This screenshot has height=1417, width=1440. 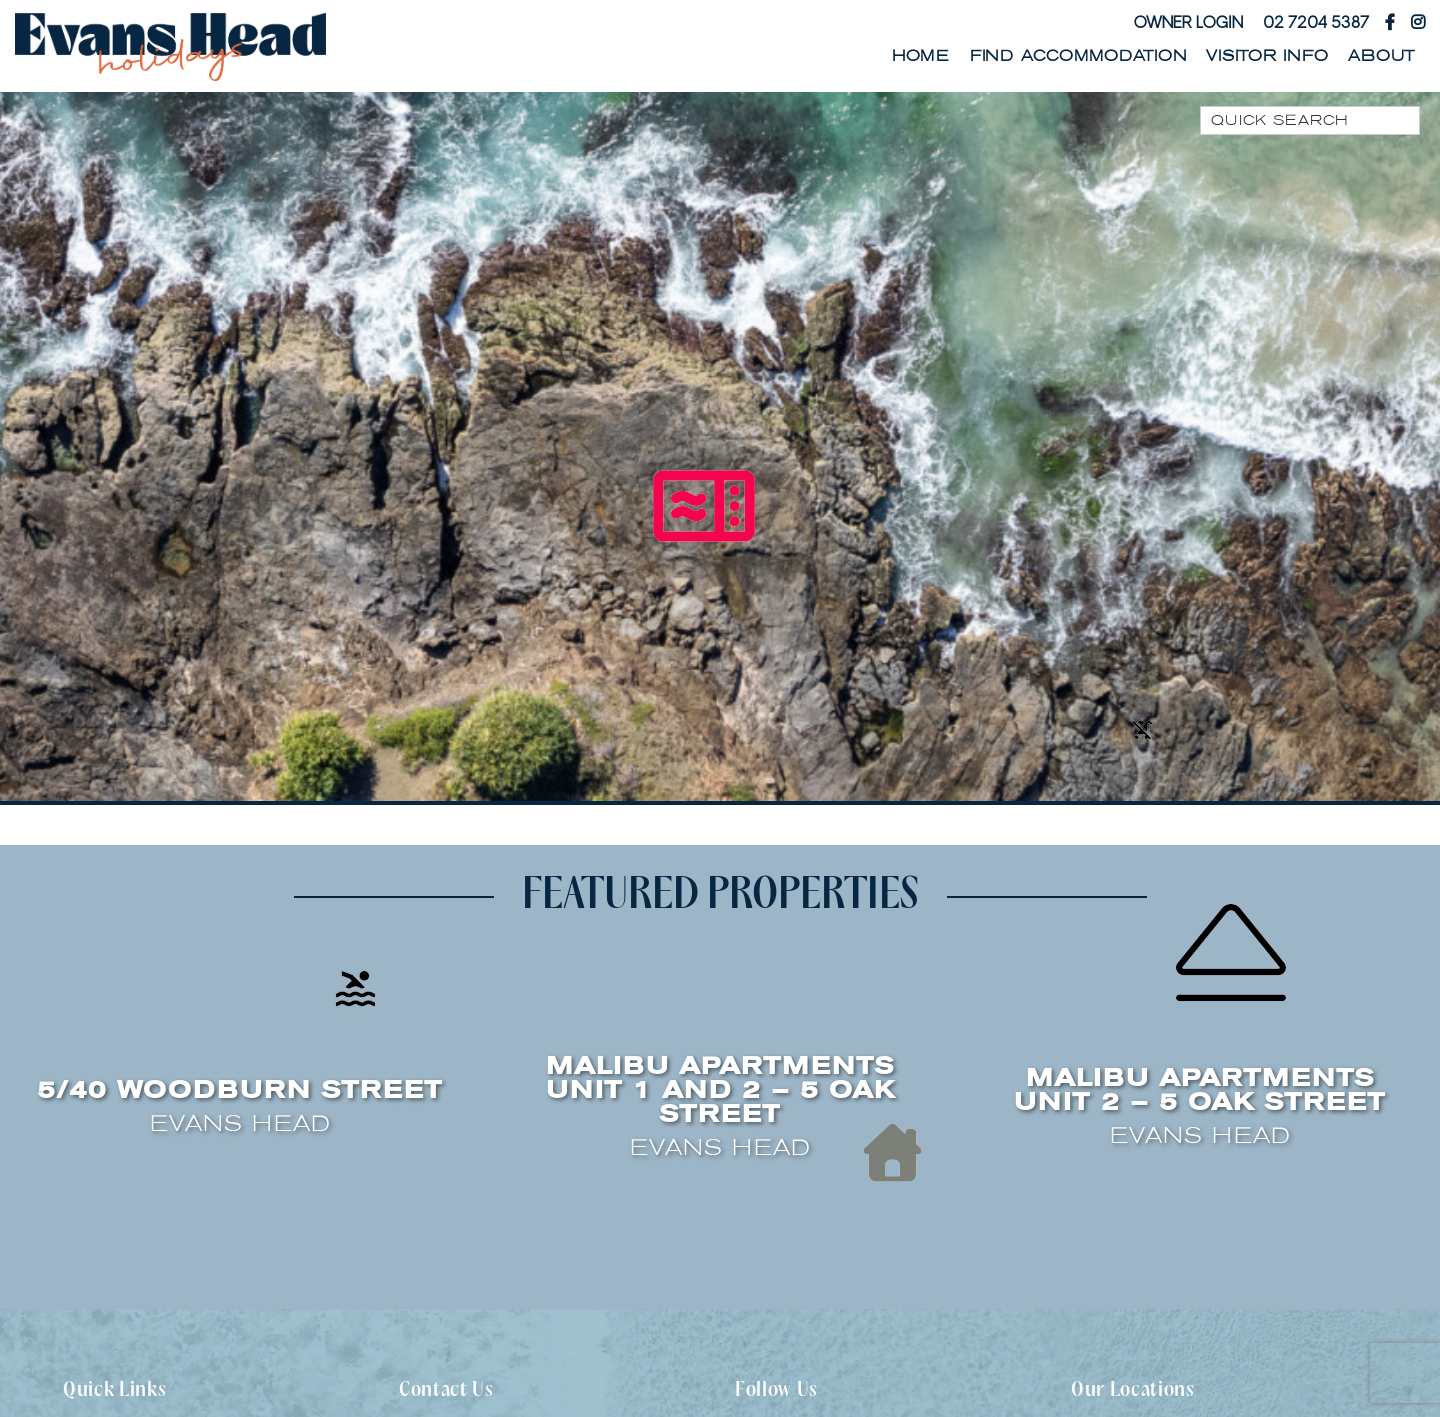 What do you see at coordinates (1231, 959) in the screenshot?
I see `eject media or disc` at bounding box center [1231, 959].